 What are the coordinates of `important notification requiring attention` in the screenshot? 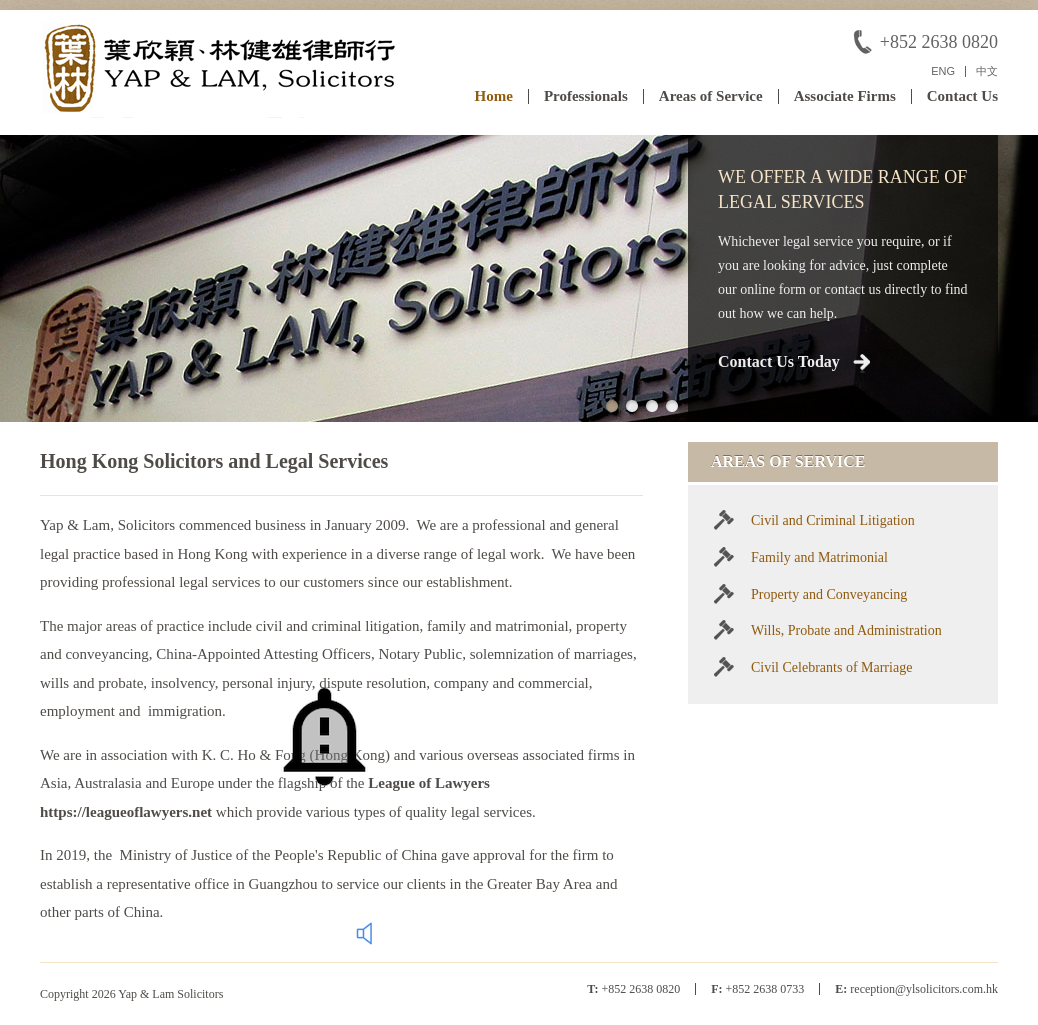 It's located at (324, 735).